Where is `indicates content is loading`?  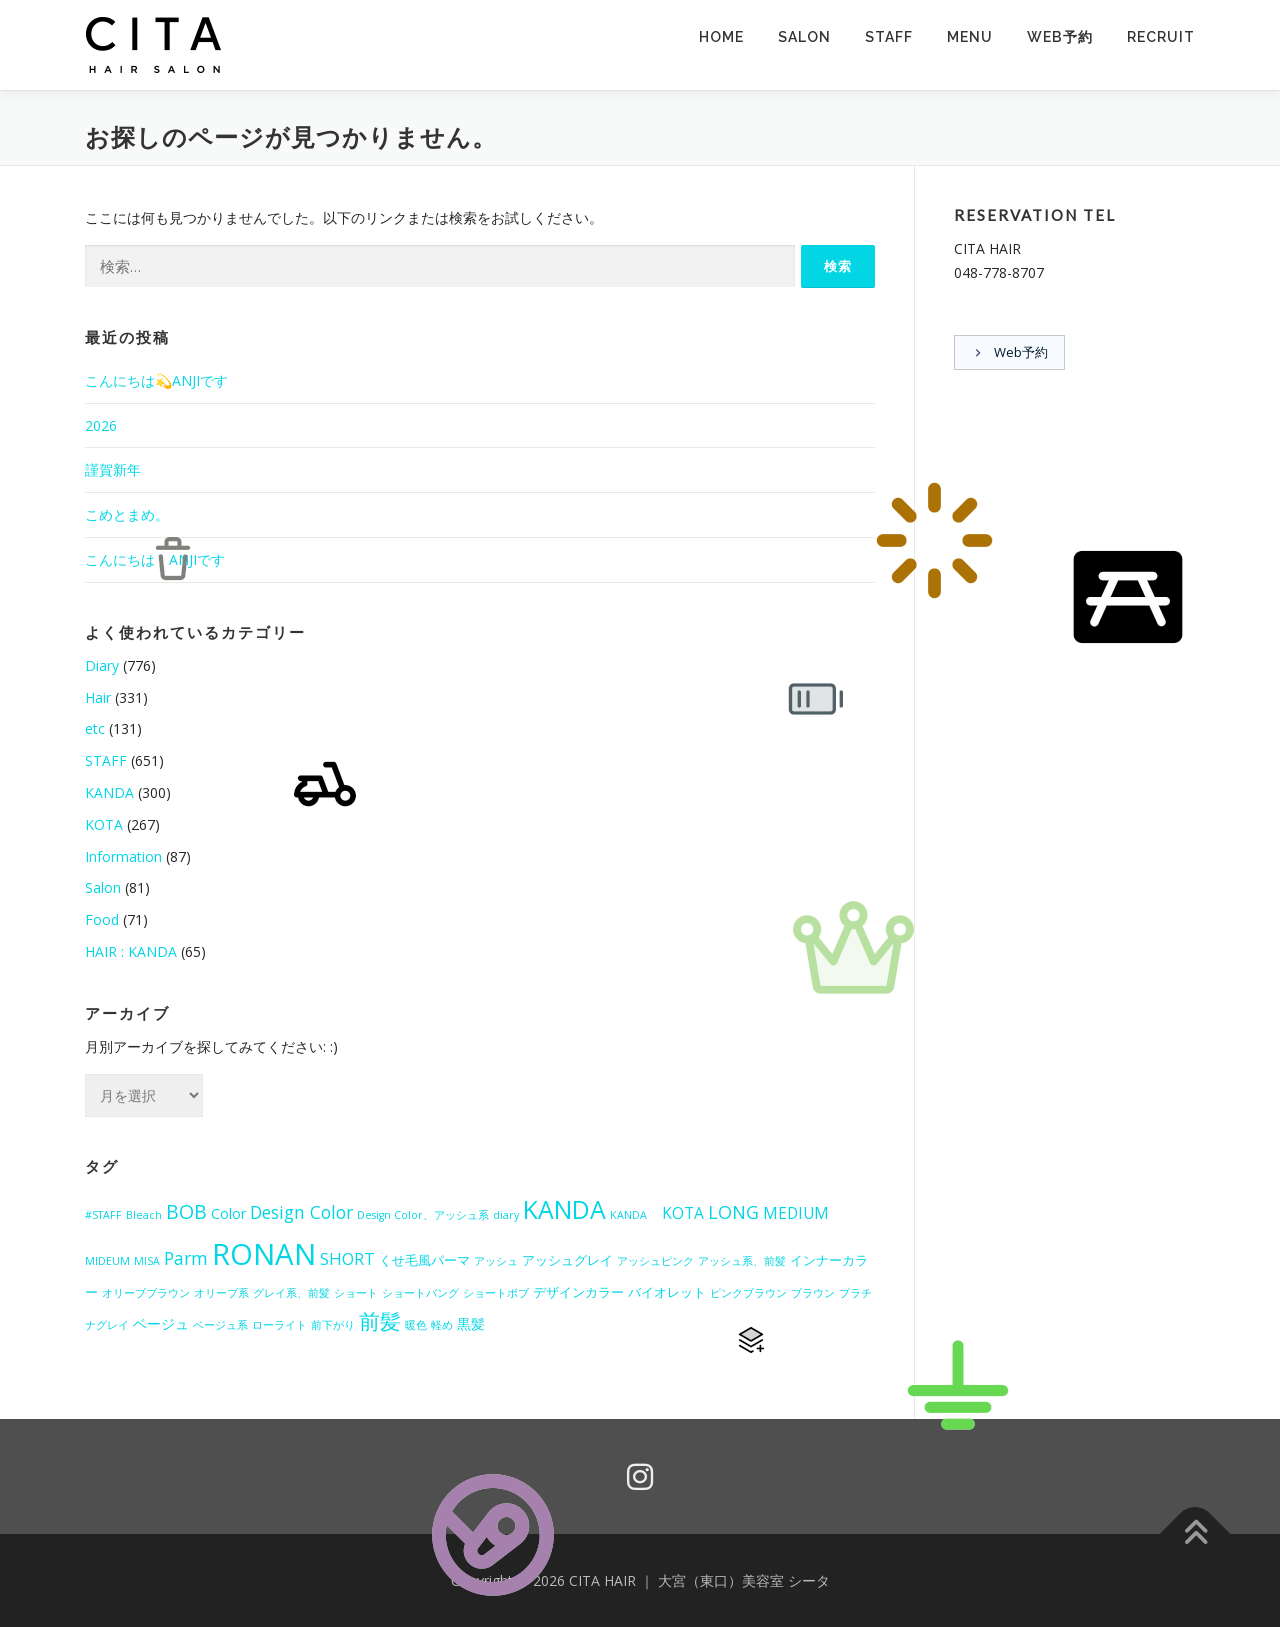 indicates content is loading is located at coordinates (934, 540).